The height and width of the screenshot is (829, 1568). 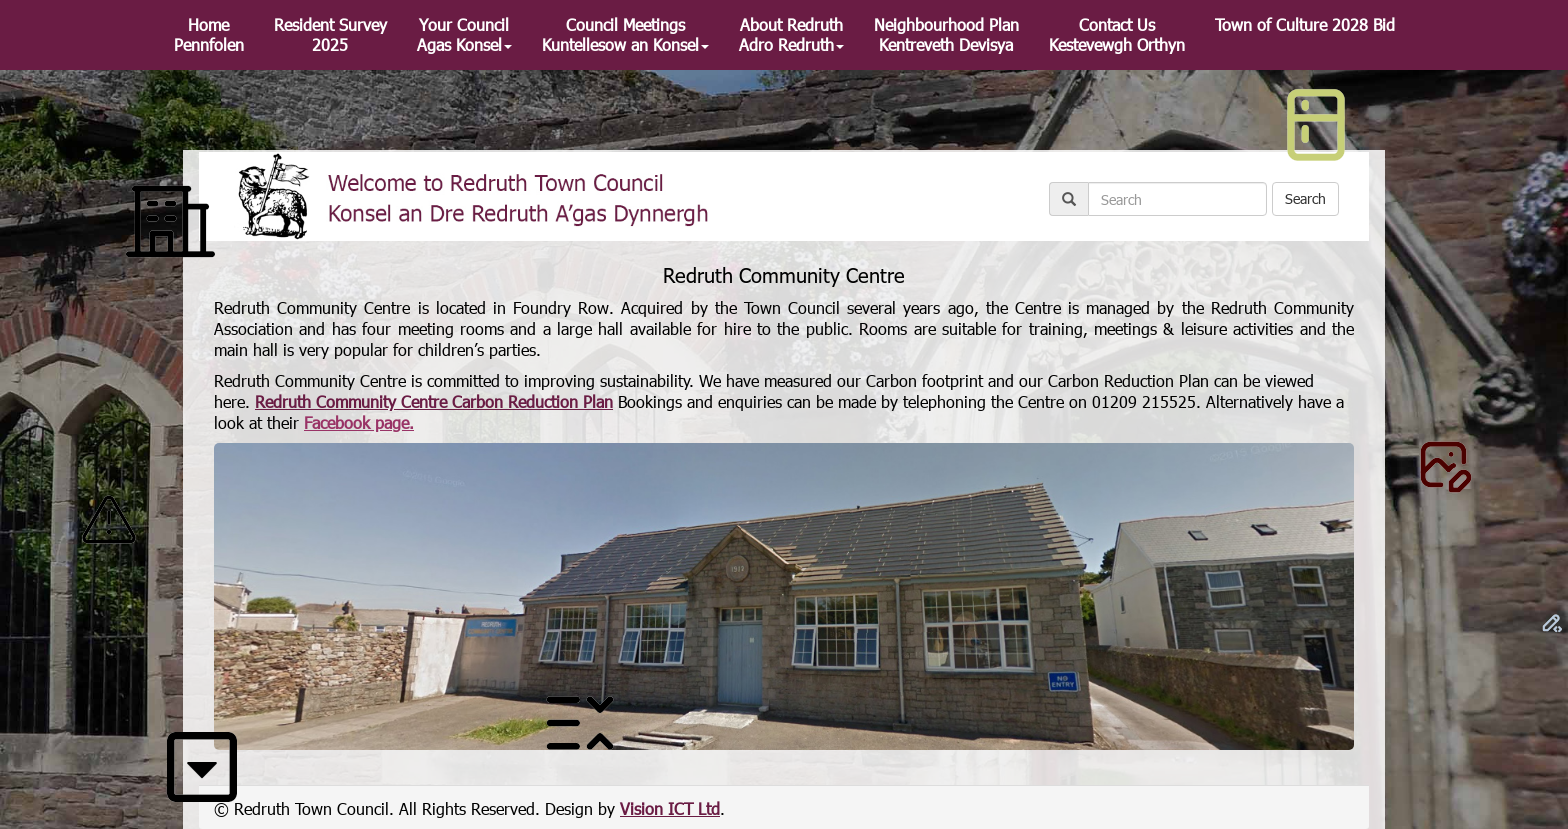 I want to click on access kitchen appliance controls, so click(x=1316, y=125).